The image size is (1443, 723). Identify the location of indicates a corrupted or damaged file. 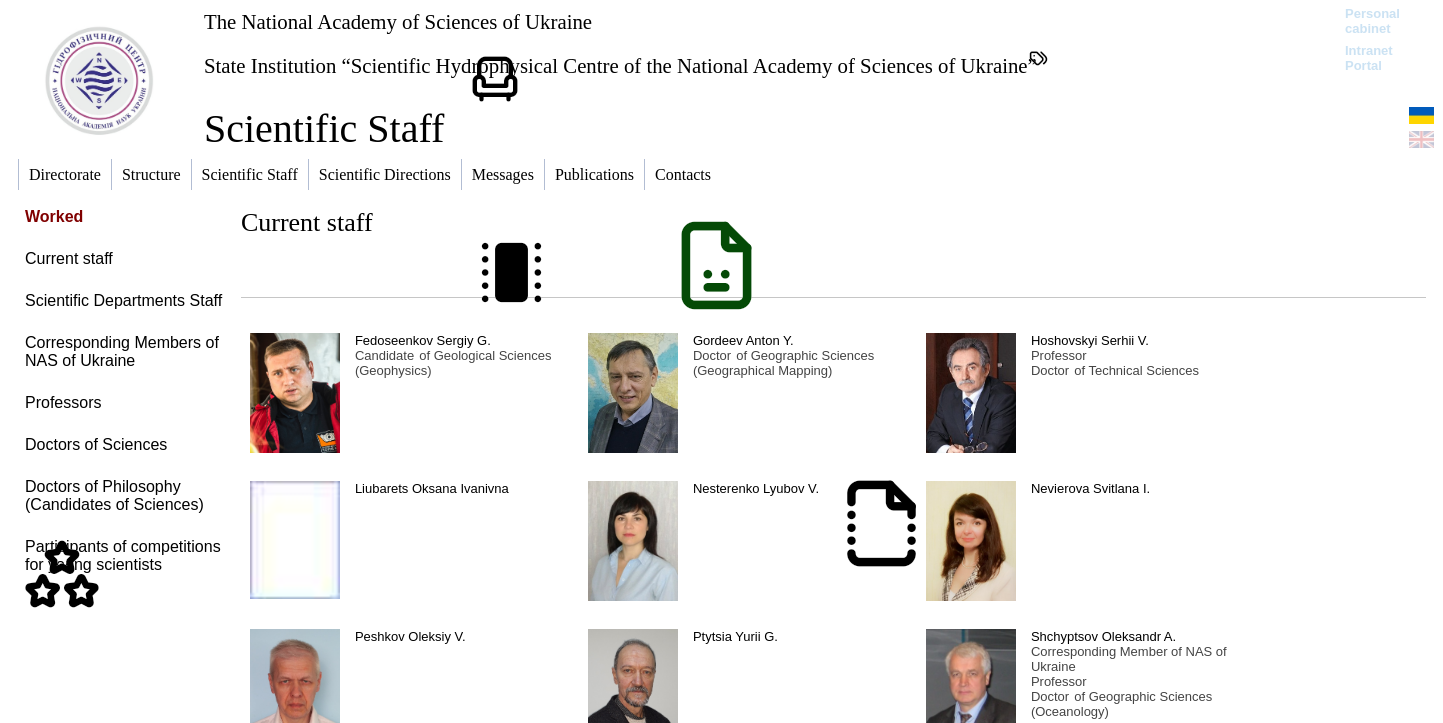
(881, 523).